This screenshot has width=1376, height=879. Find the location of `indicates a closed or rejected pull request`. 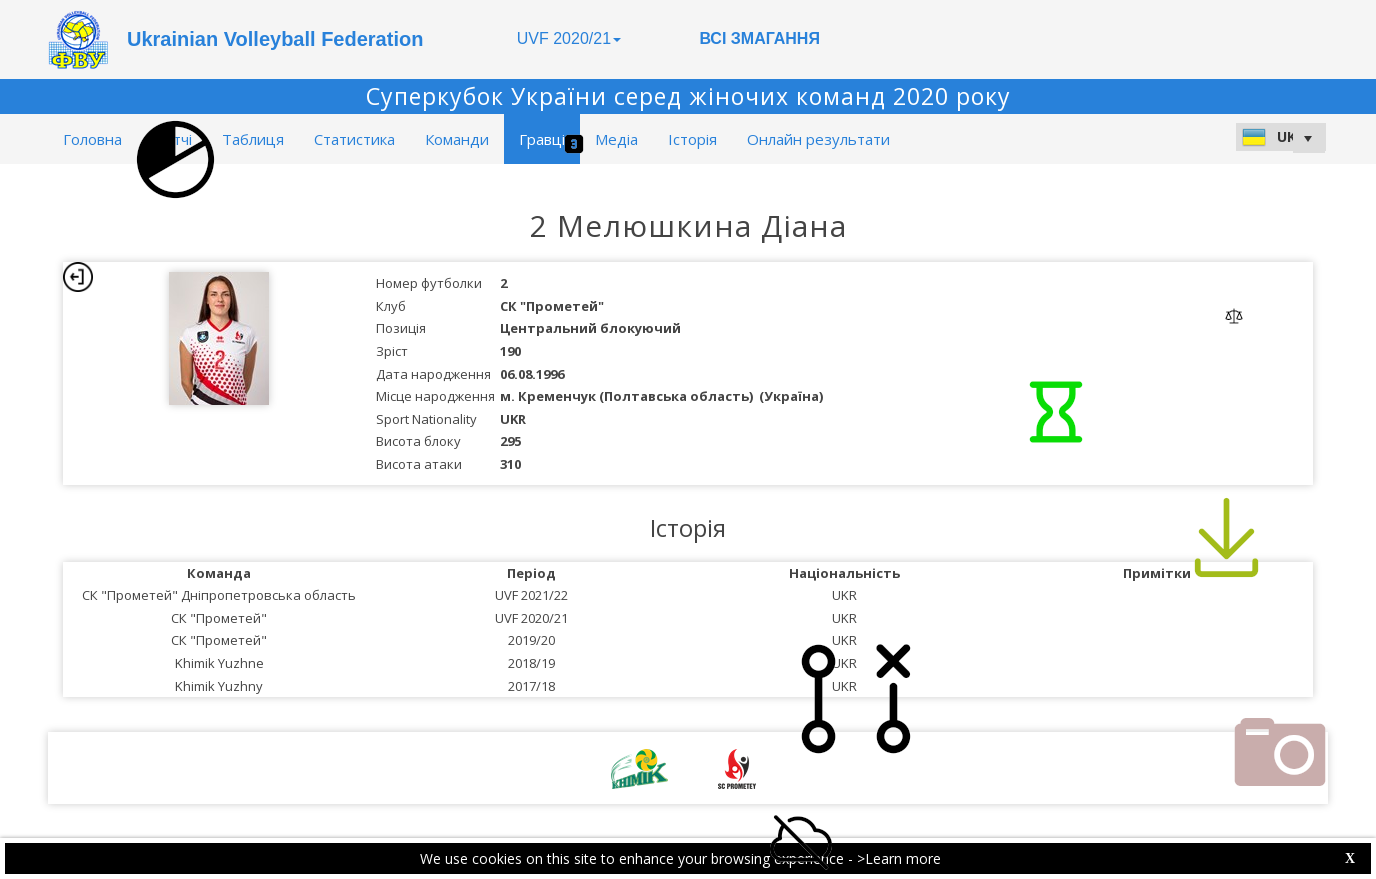

indicates a closed or rejected pull request is located at coordinates (856, 699).